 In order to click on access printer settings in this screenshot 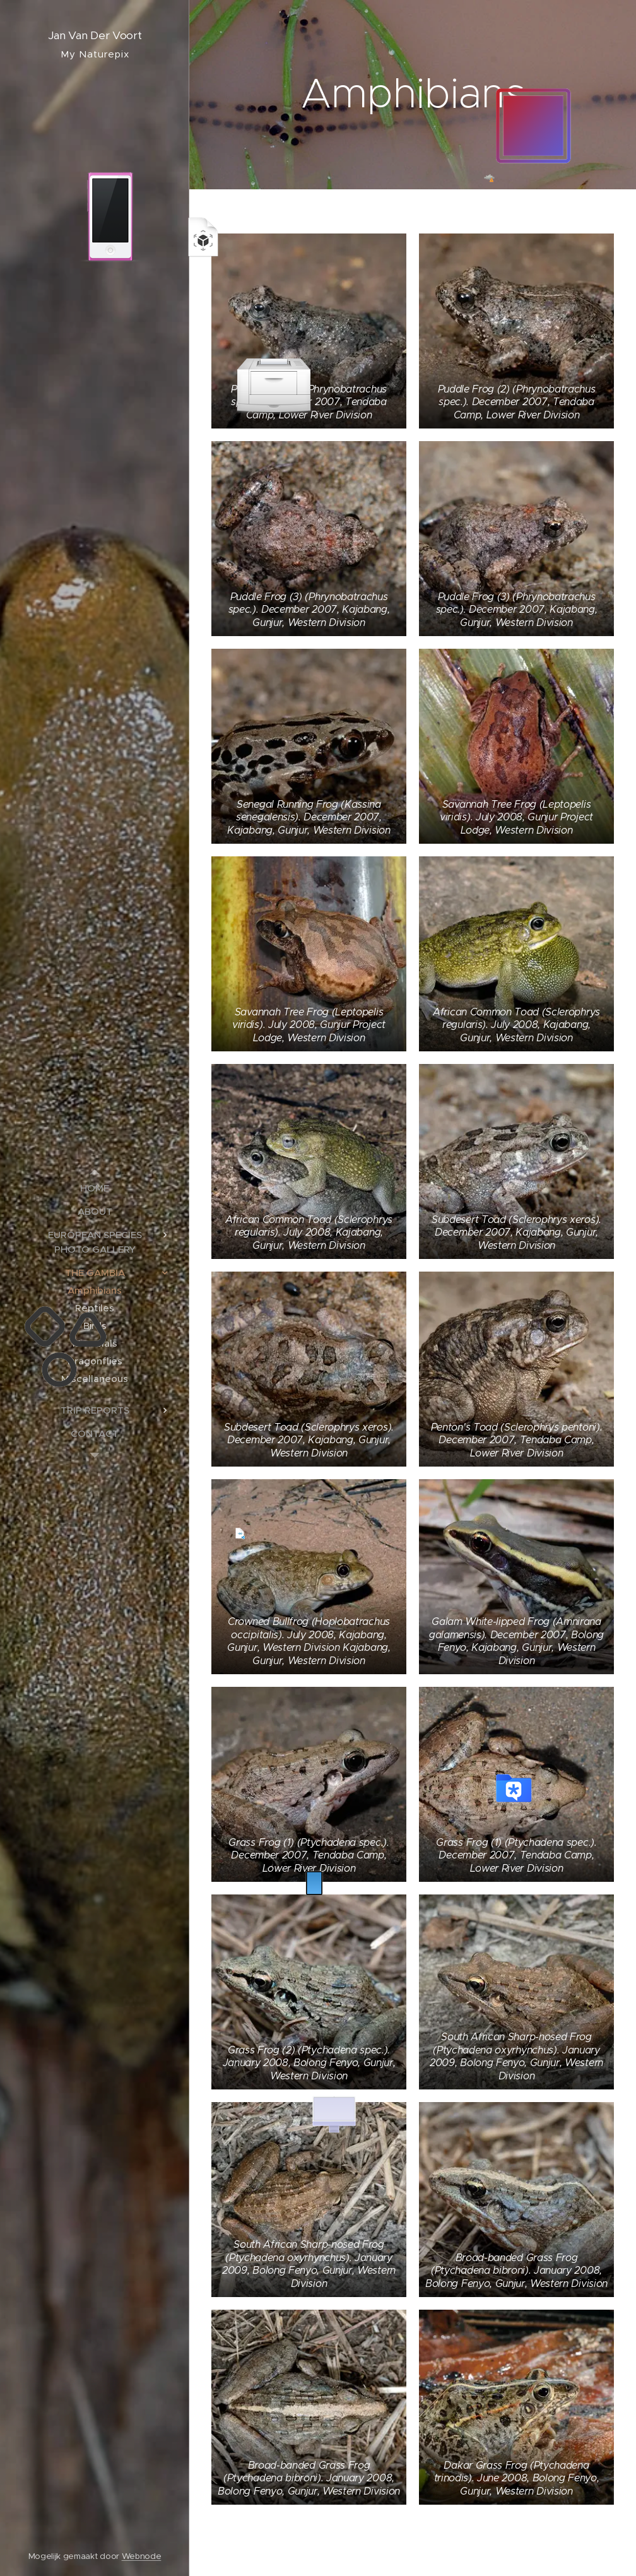, I will do `click(274, 386)`.